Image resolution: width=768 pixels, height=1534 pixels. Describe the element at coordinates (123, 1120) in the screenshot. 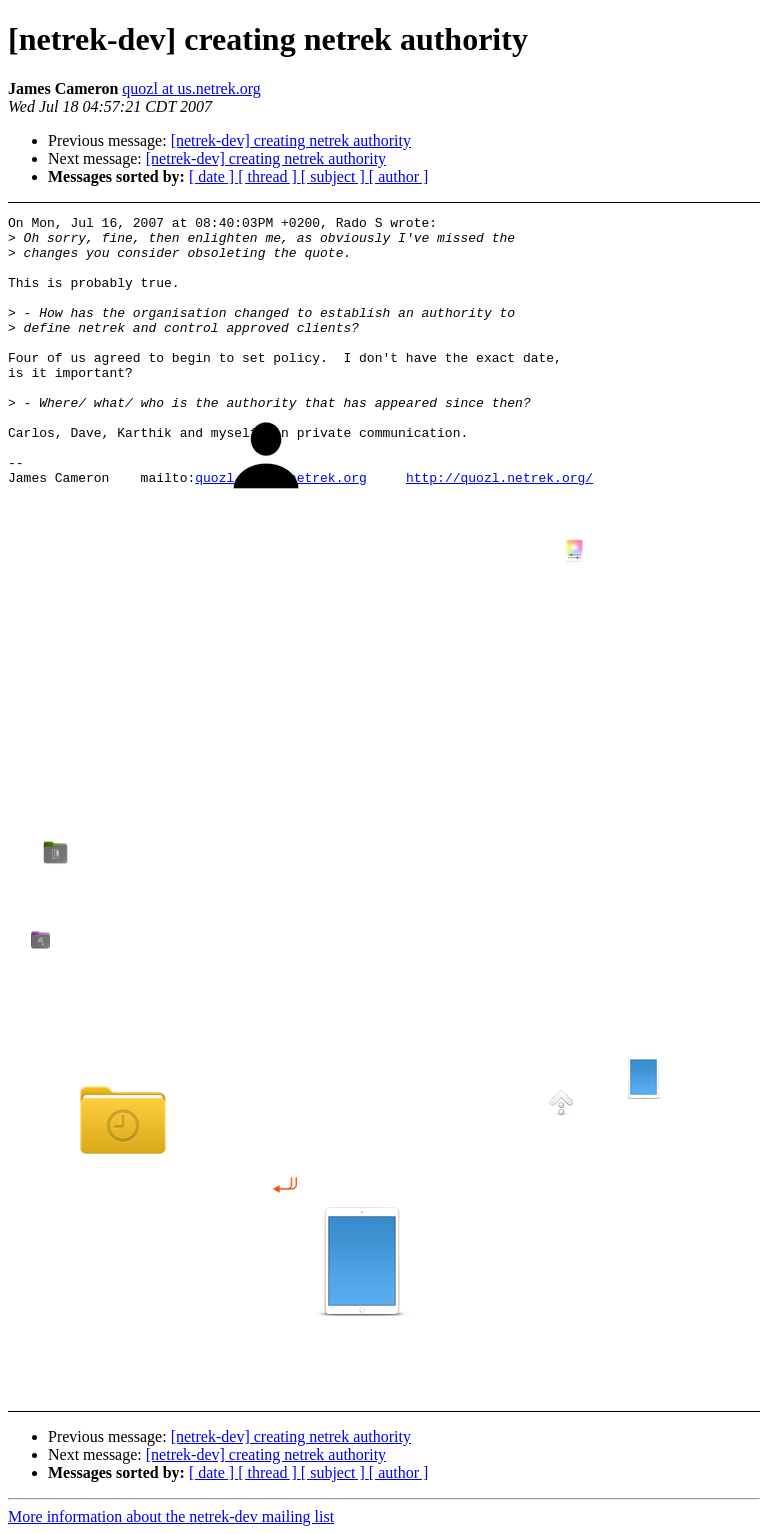

I see `access temporary files folder` at that location.